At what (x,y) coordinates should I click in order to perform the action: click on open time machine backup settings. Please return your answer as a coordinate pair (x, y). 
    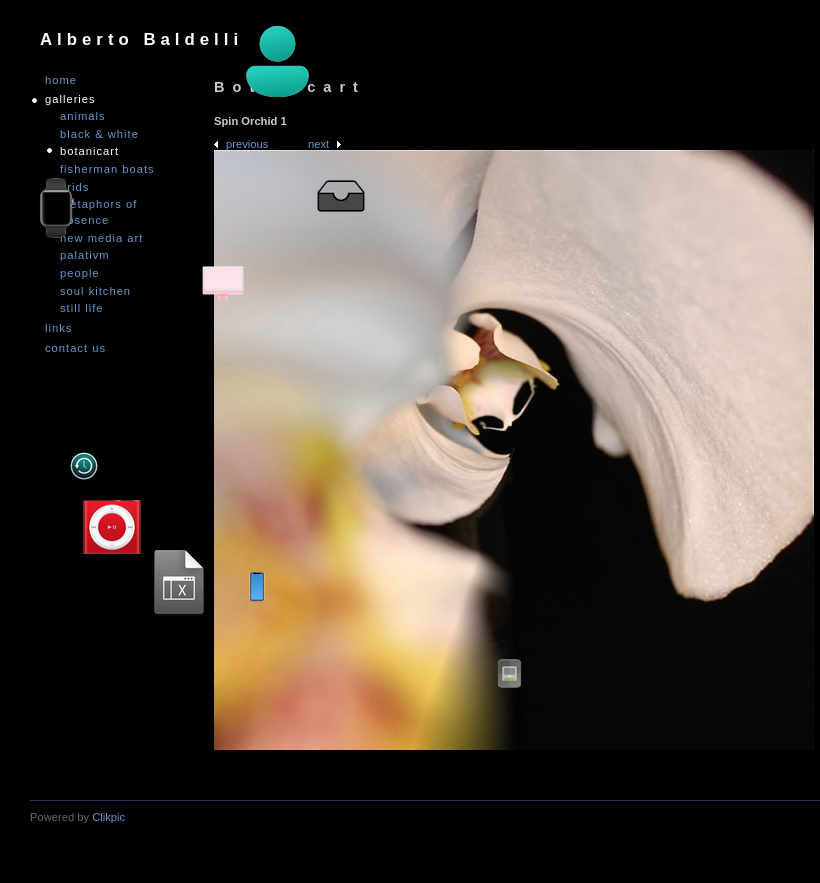
    Looking at the image, I should click on (84, 466).